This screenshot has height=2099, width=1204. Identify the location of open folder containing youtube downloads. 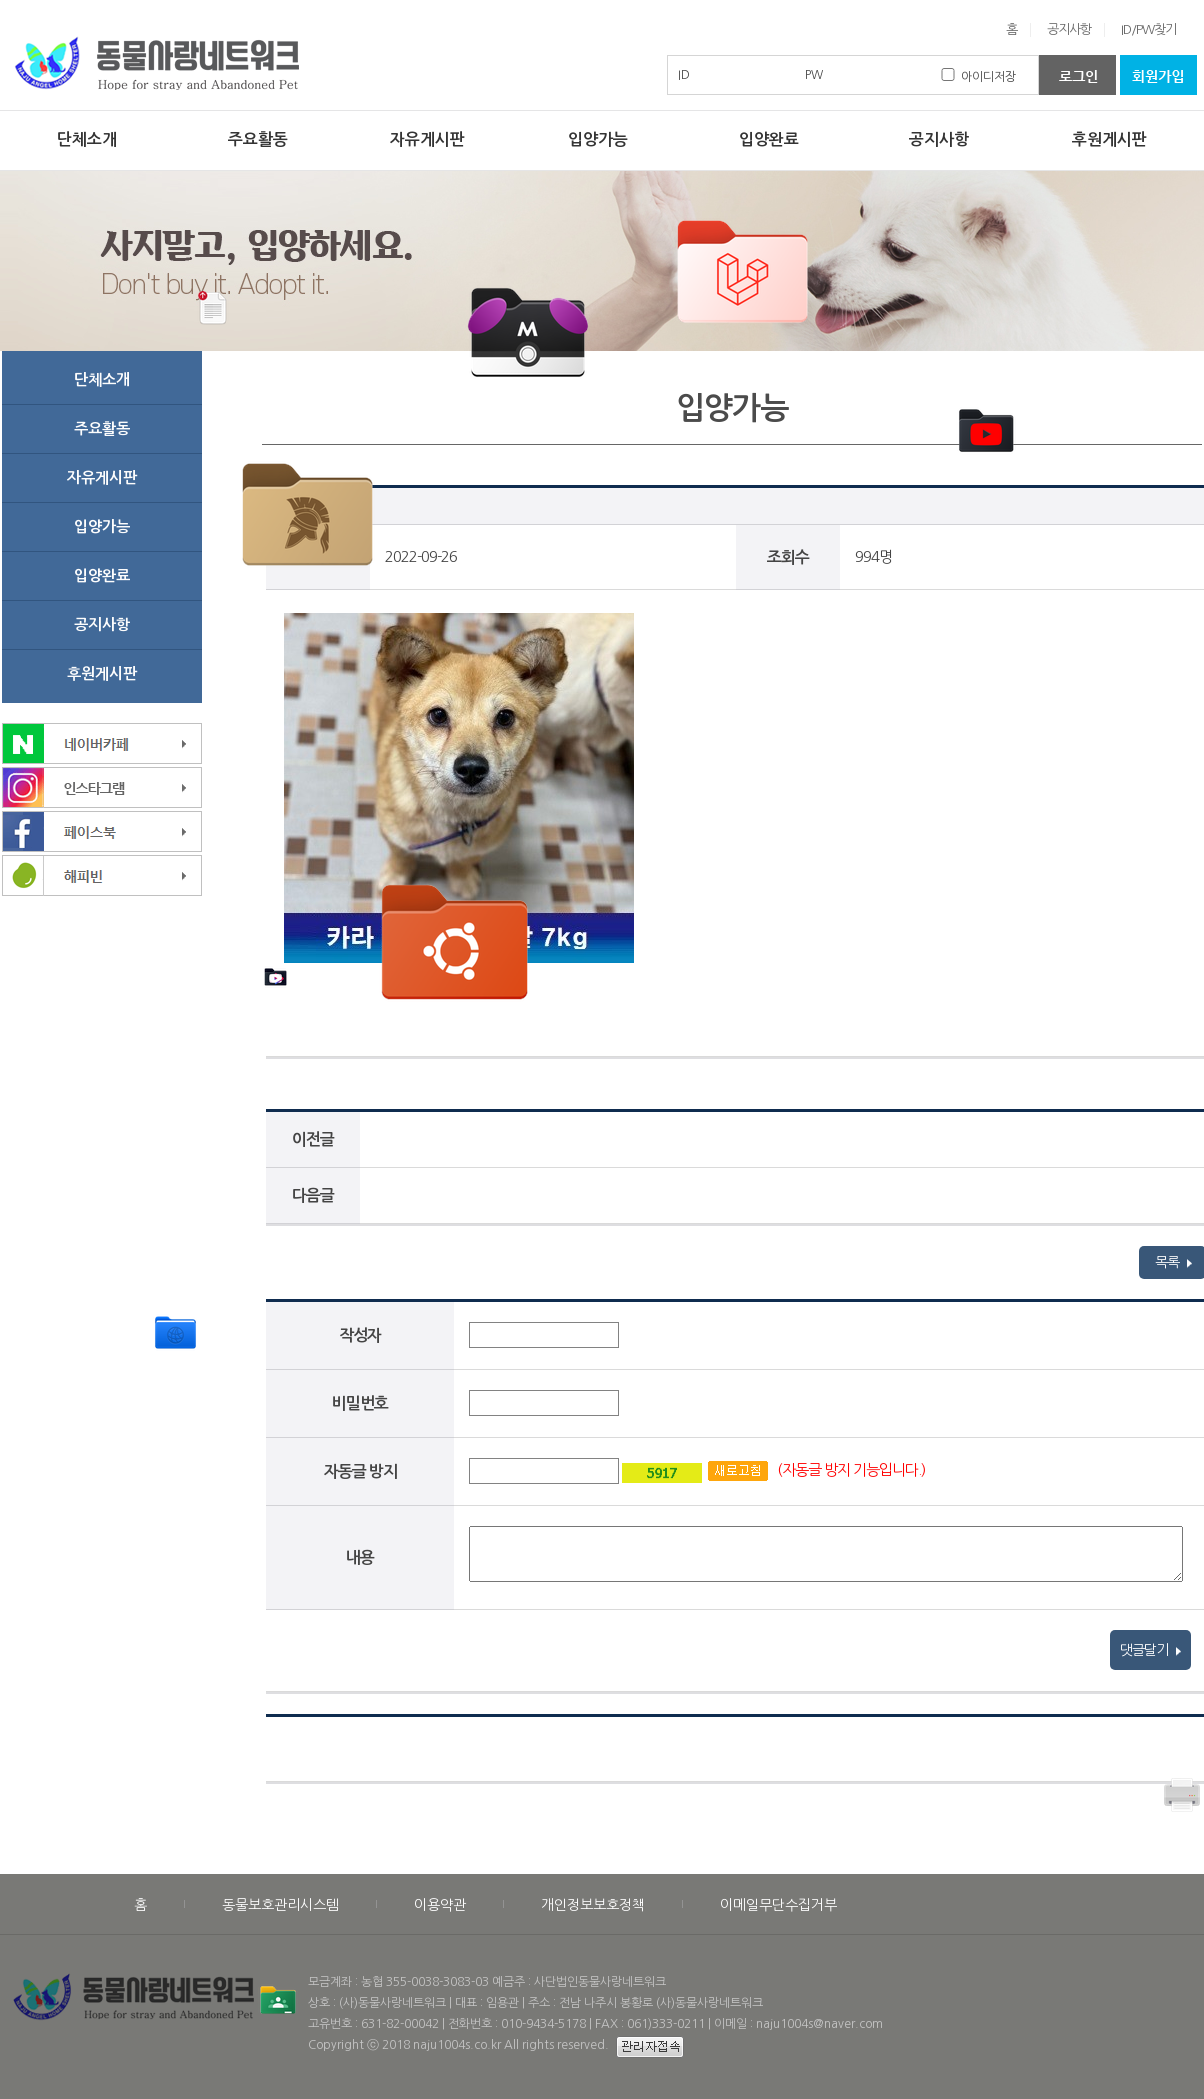
(986, 432).